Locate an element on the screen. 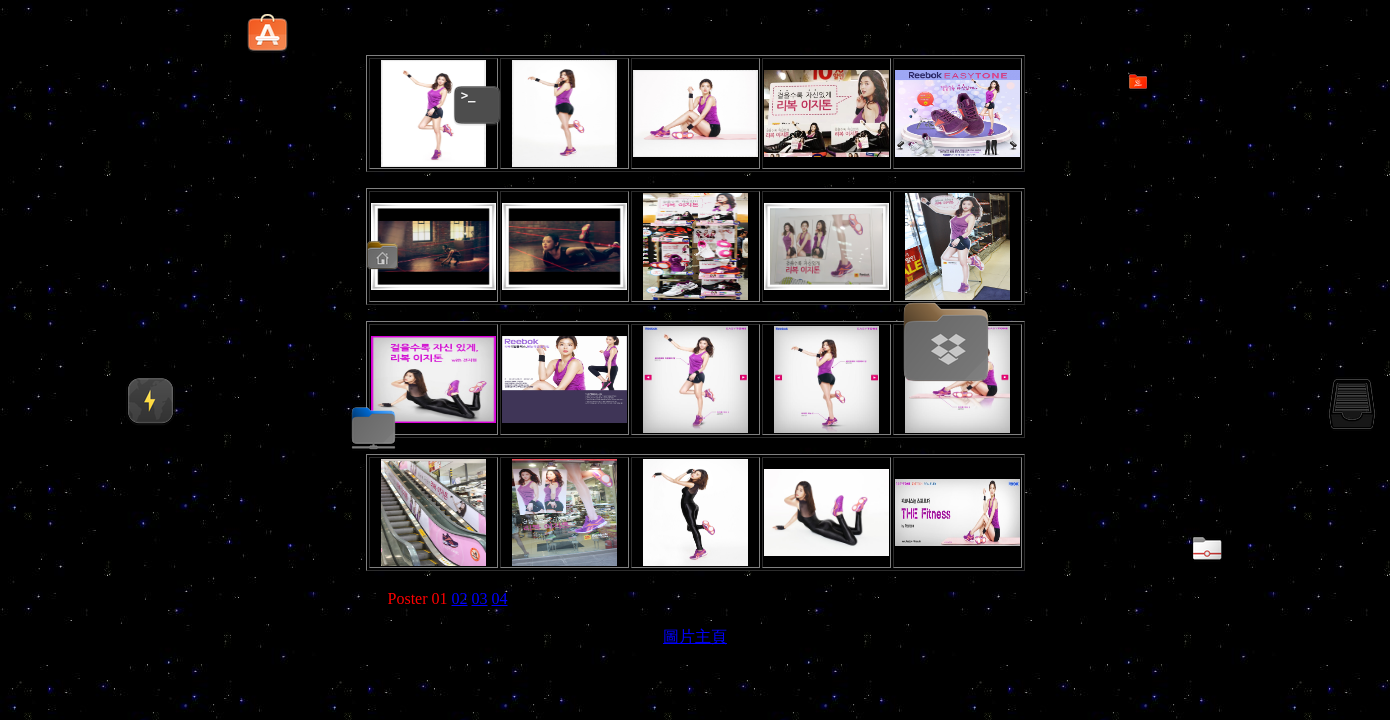 This screenshot has height=720, width=1390. access a remote or network folder is located at coordinates (373, 427).